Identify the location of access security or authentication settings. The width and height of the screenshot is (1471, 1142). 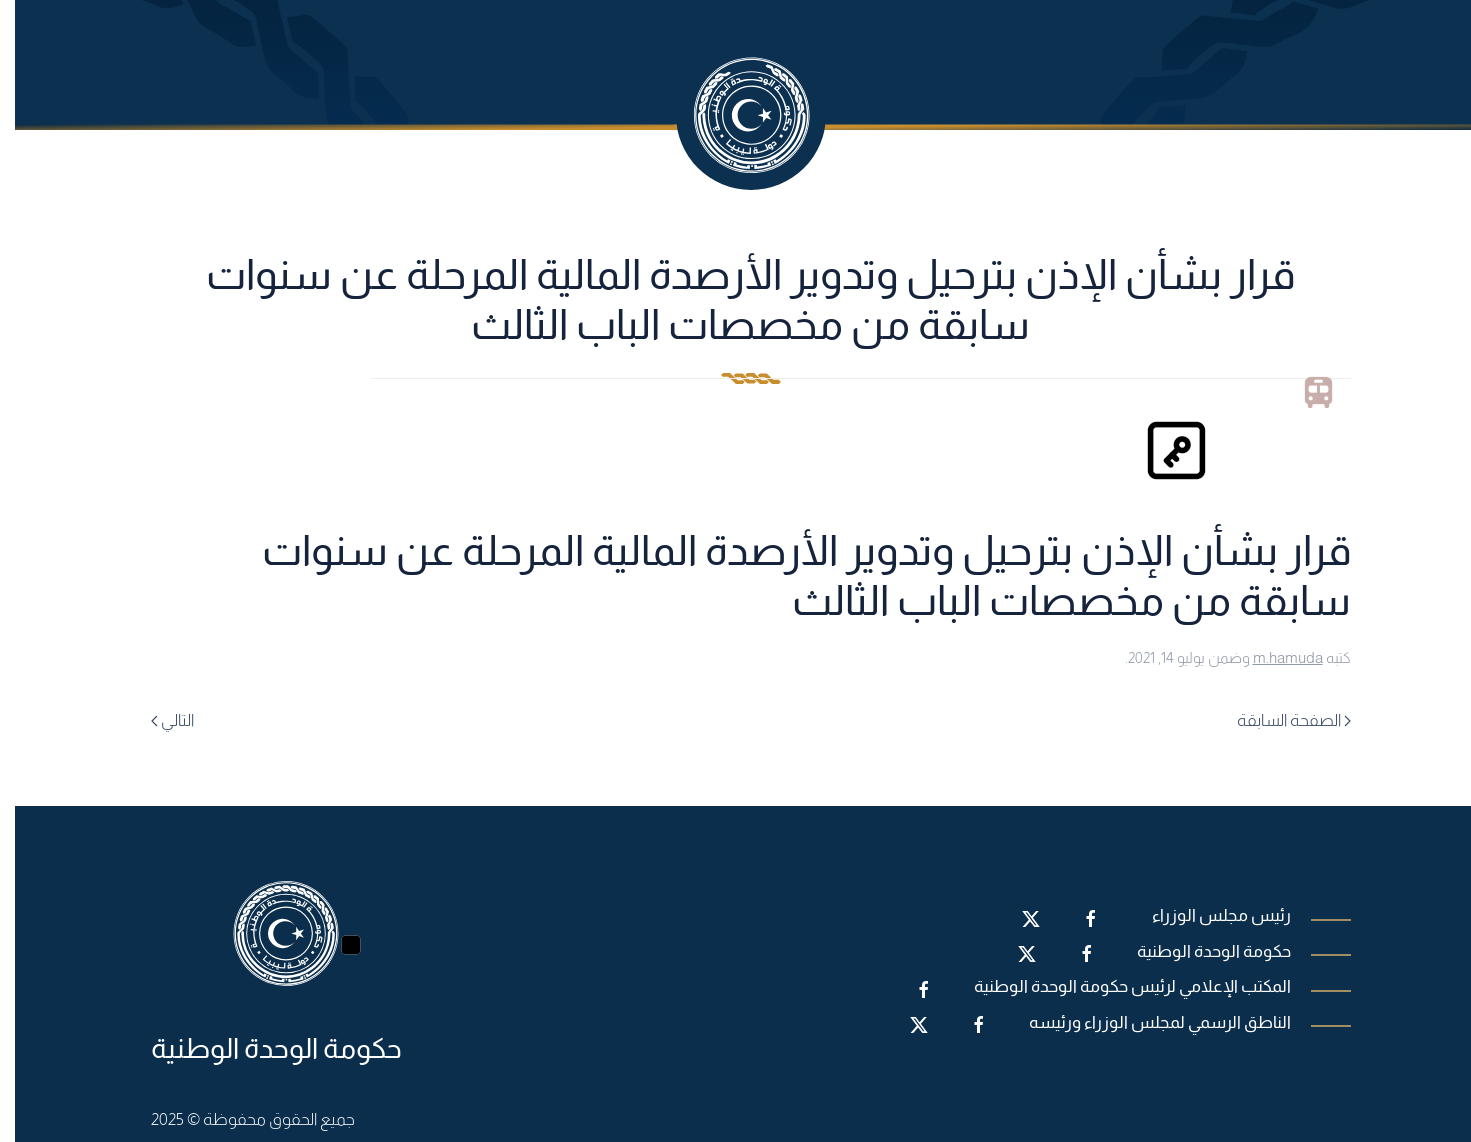
(1176, 450).